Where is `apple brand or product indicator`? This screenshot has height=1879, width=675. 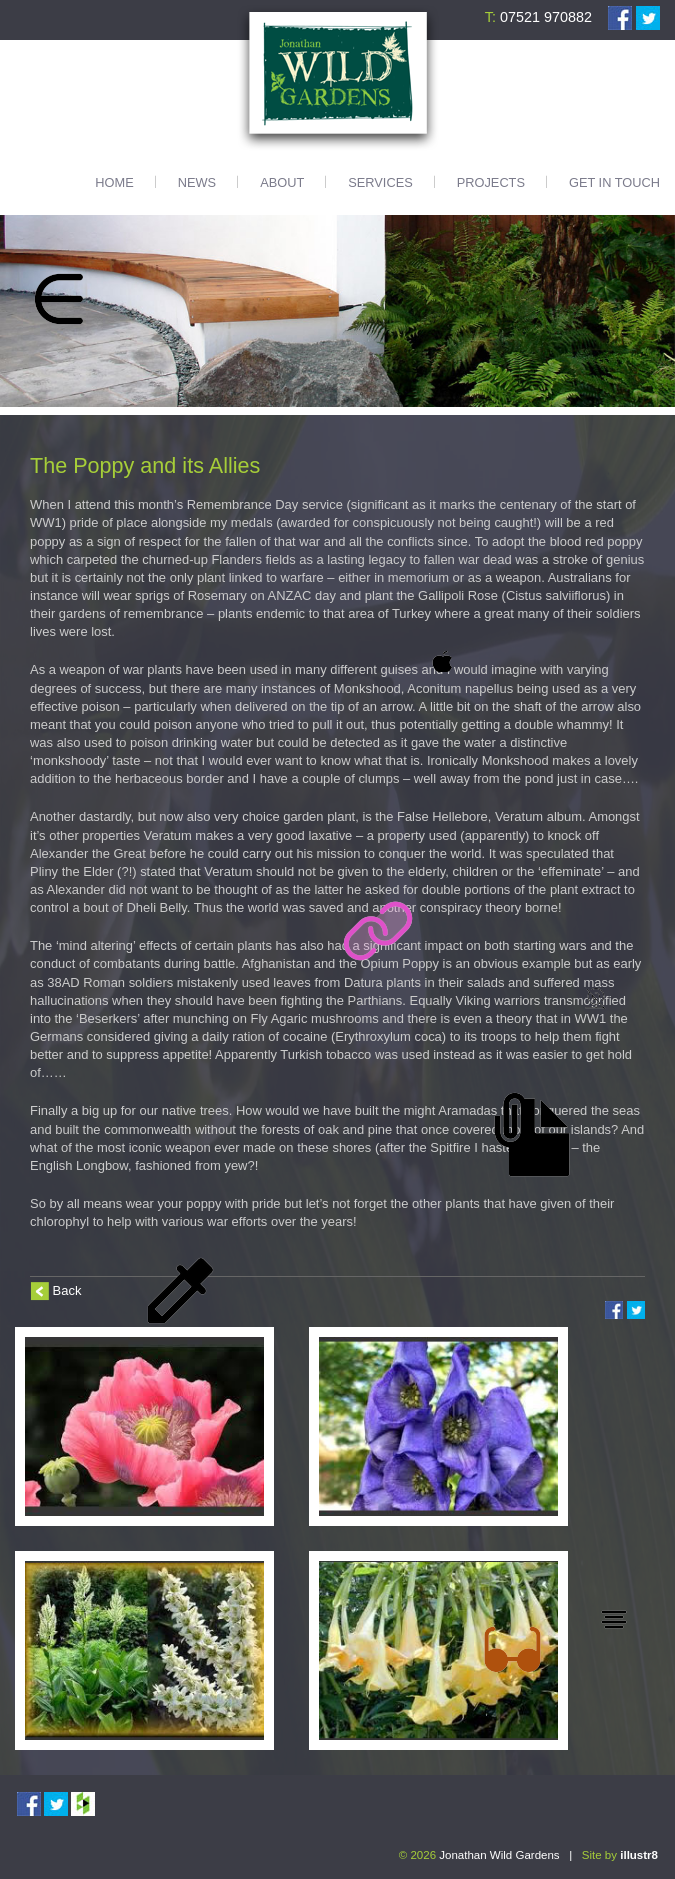 apple brand or product indicator is located at coordinates (443, 663).